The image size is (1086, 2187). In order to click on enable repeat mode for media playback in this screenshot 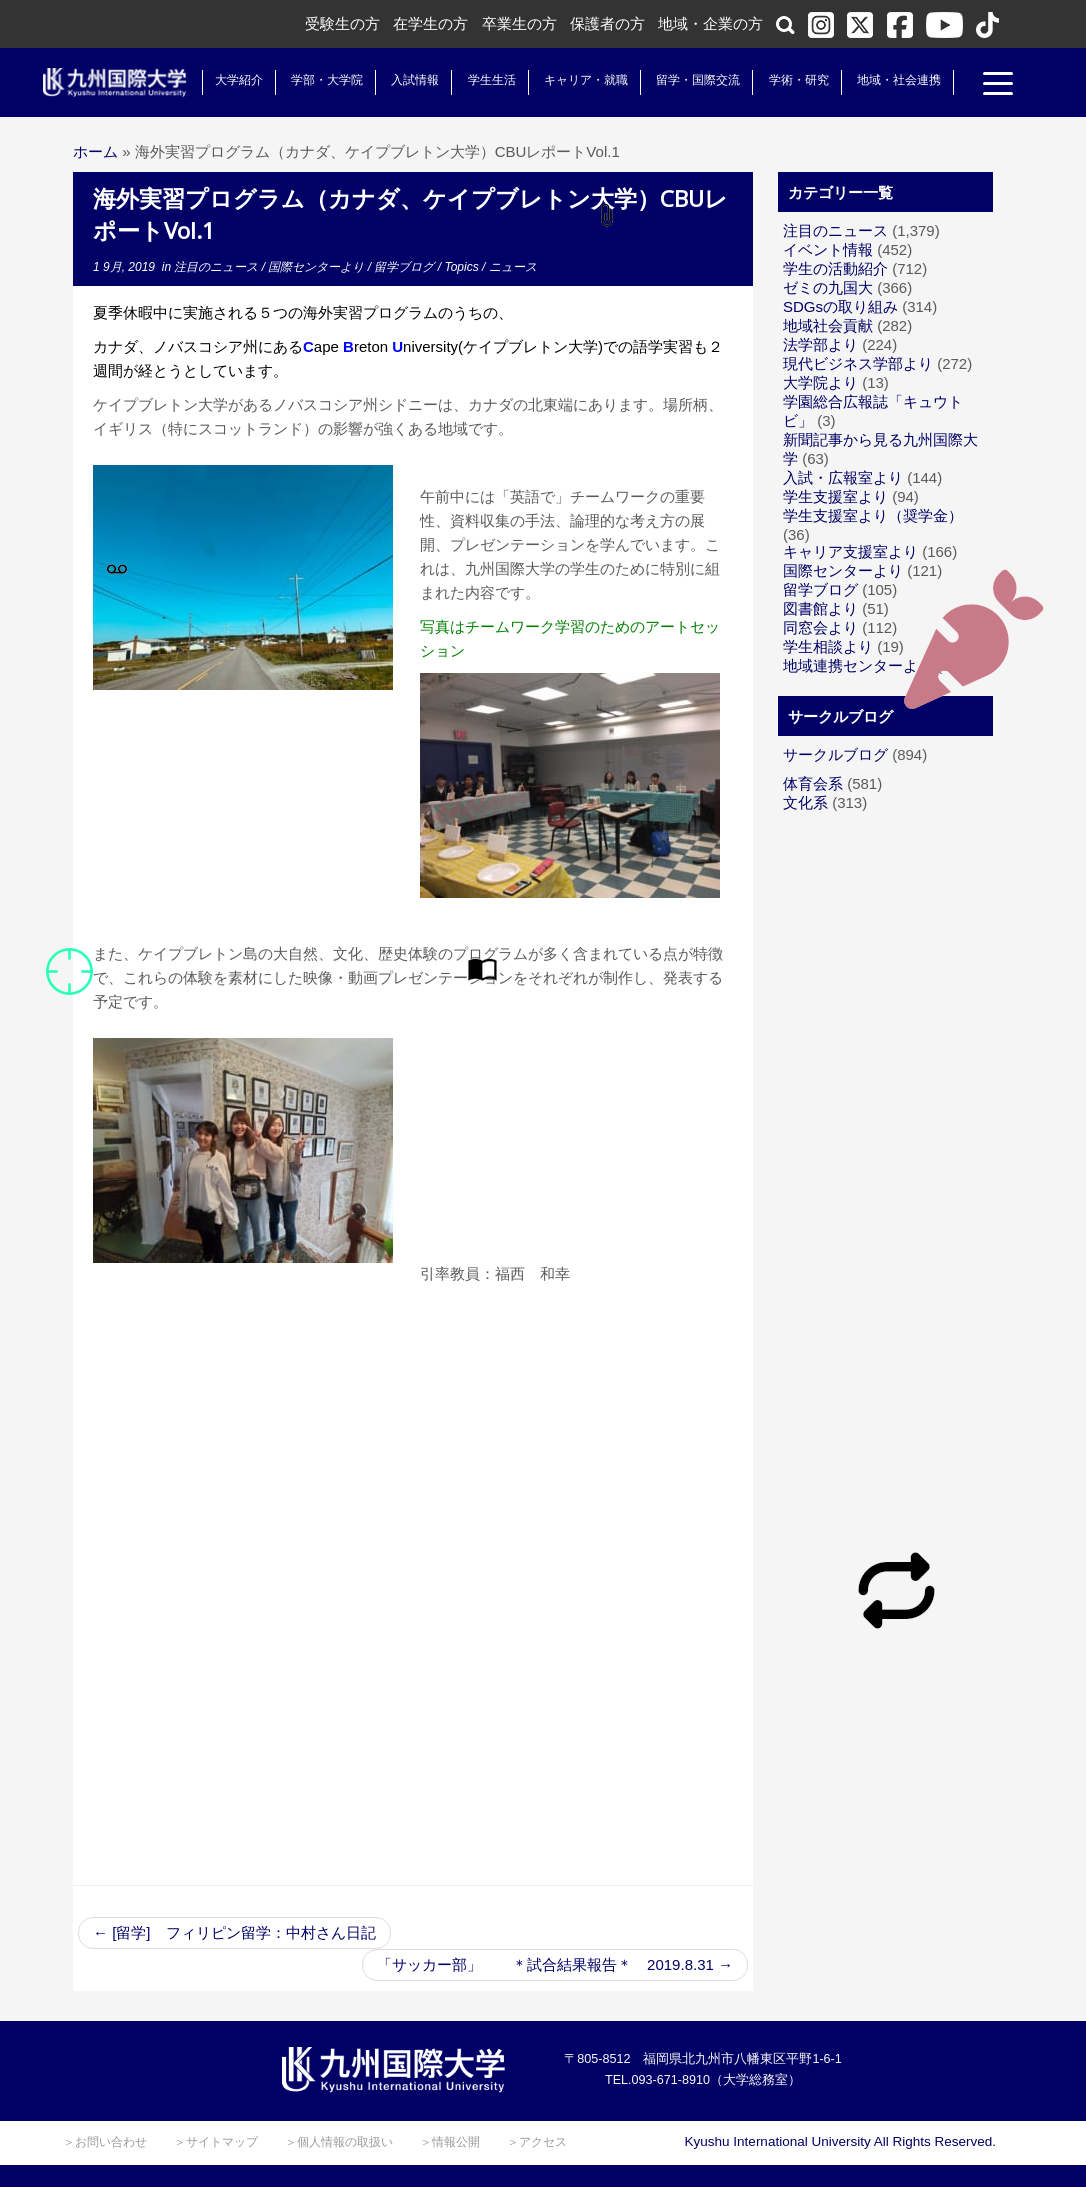, I will do `click(896, 1590)`.